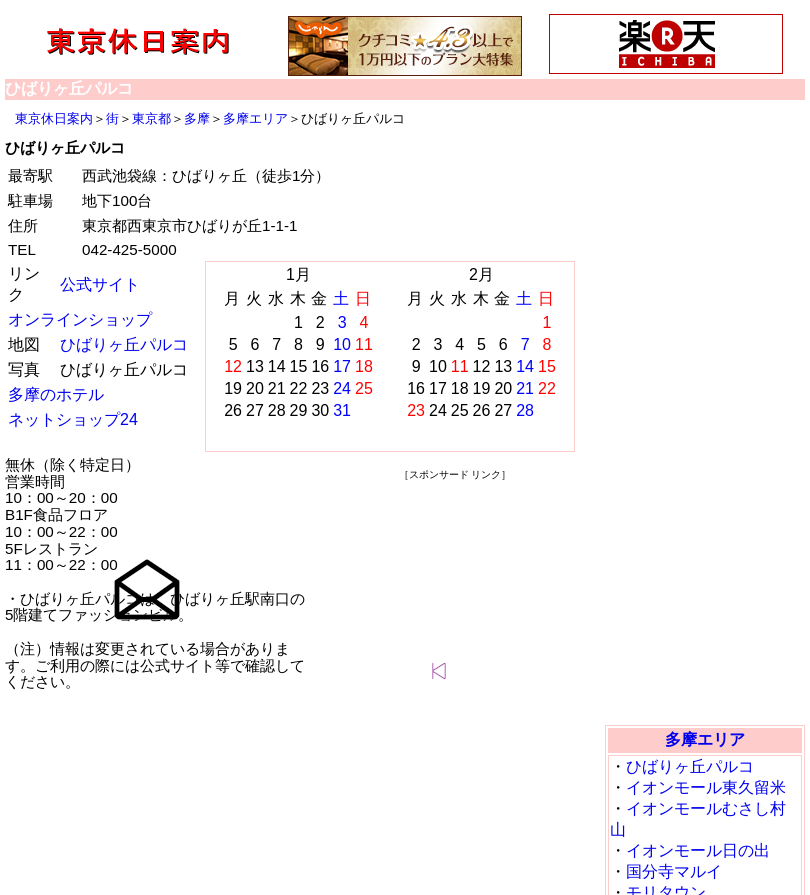 The height and width of the screenshot is (895, 810). Describe the element at coordinates (439, 671) in the screenshot. I see `skip to previous track` at that location.